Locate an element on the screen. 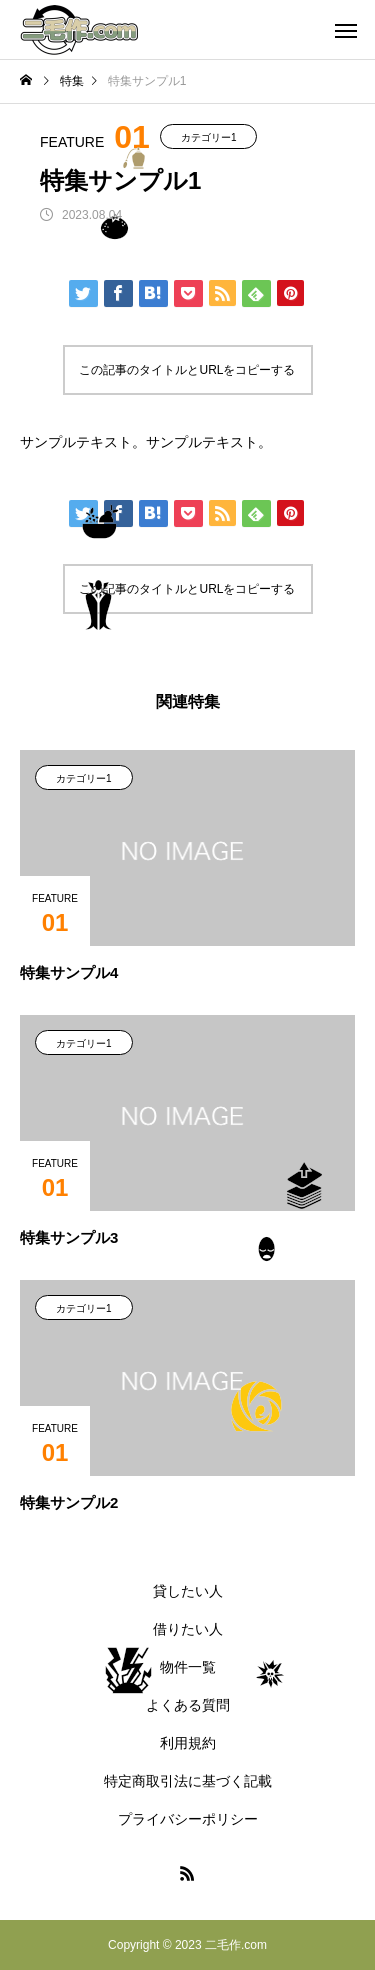 The height and width of the screenshot is (1970, 375). indicates a death or game over event is located at coordinates (270, 1674).